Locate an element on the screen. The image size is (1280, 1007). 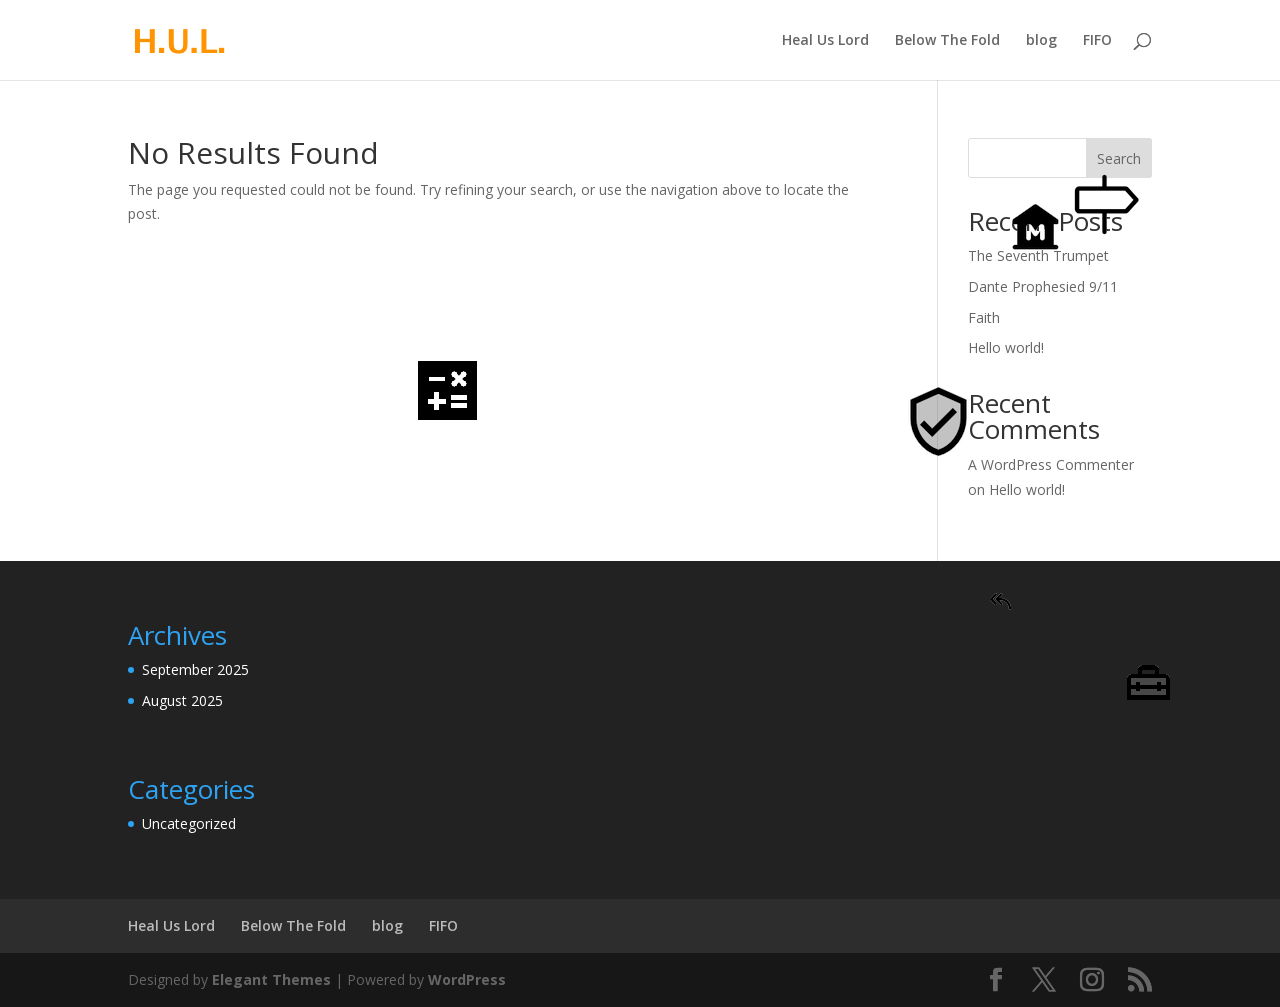
navigate to directions or wayfinding is located at coordinates (1104, 204).